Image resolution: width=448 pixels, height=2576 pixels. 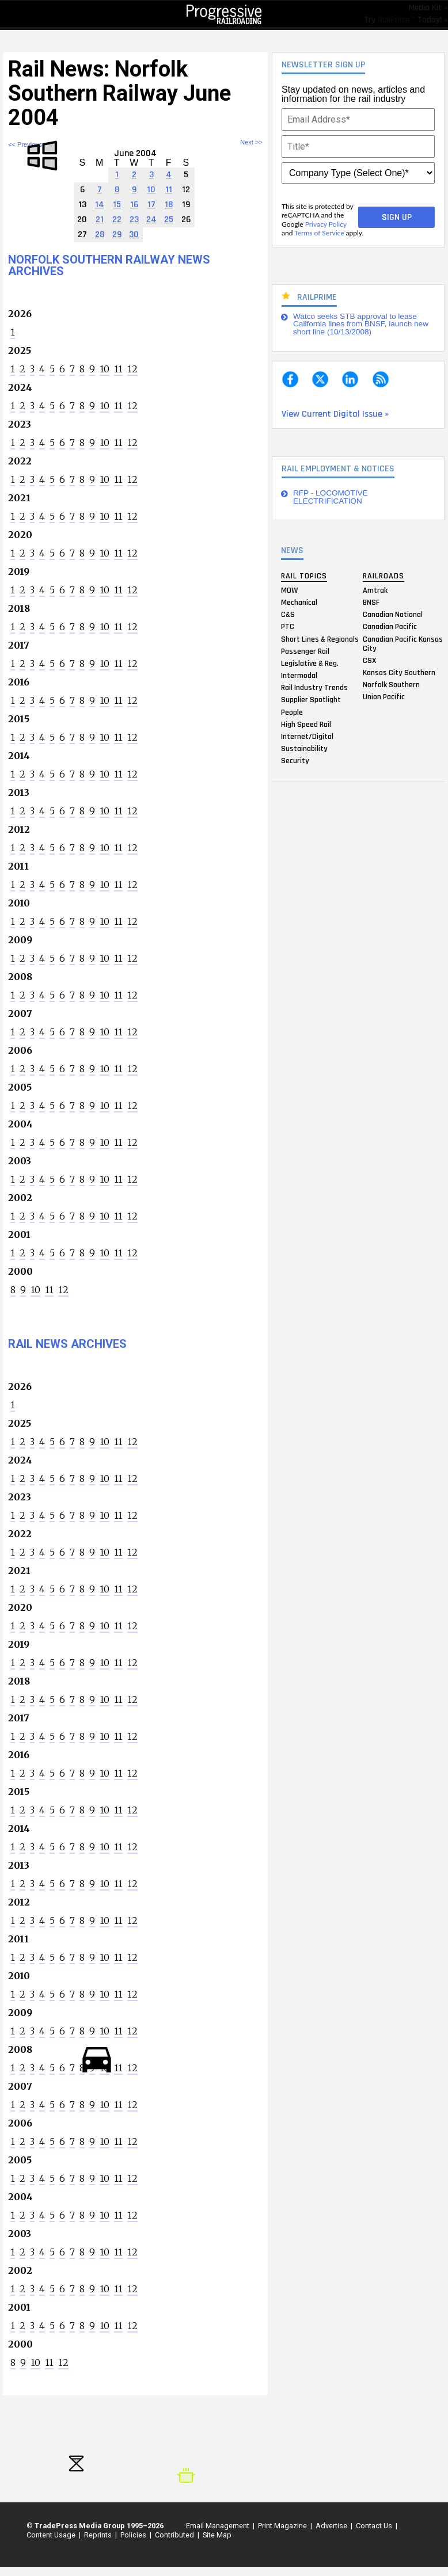 What do you see at coordinates (186, 2476) in the screenshot?
I see `access recipes or cooking features` at bounding box center [186, 2476].